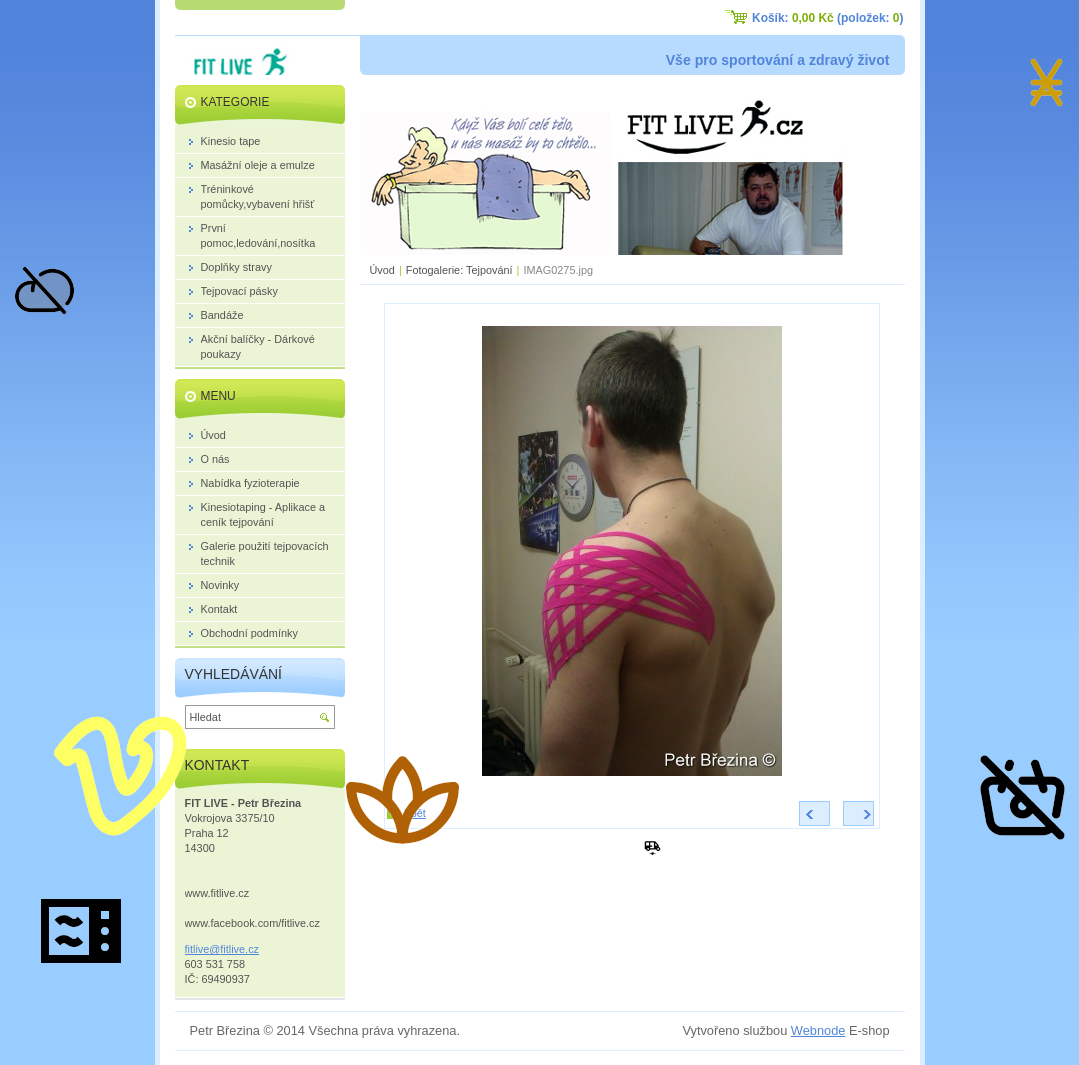  Describe the element at coordinates (652, 847) in the screenshot. I see `select electric rickshaw as transport option` at that location.